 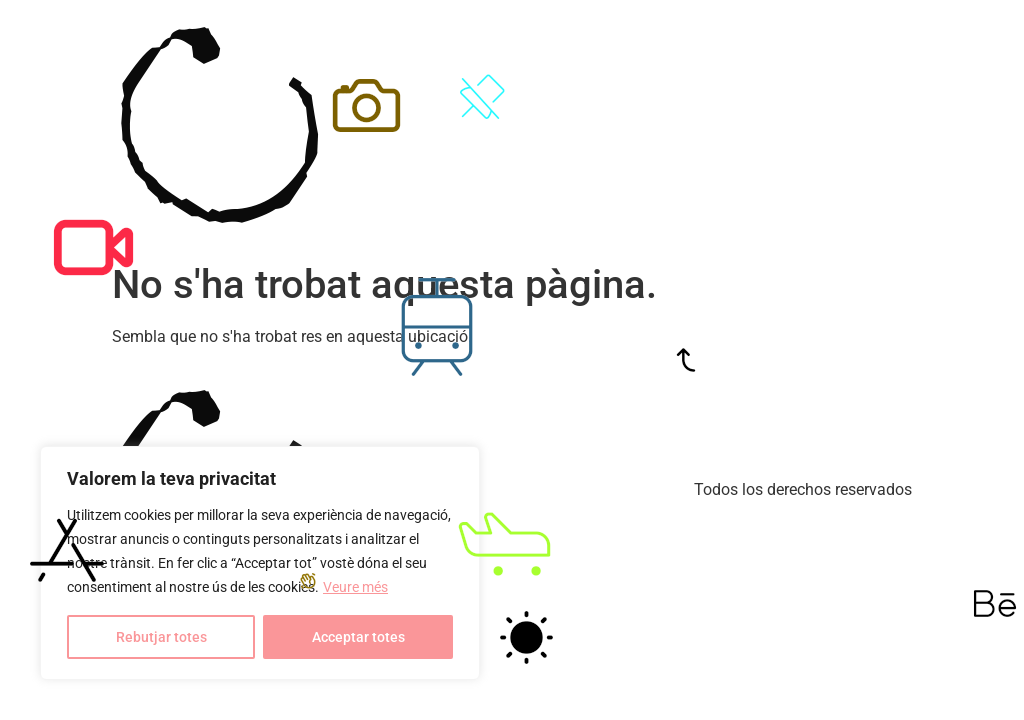 What do you see at coordinates (480, 98) in the screenshot?
I see `unpin an item from its current location` at bounding box center [480, 98].